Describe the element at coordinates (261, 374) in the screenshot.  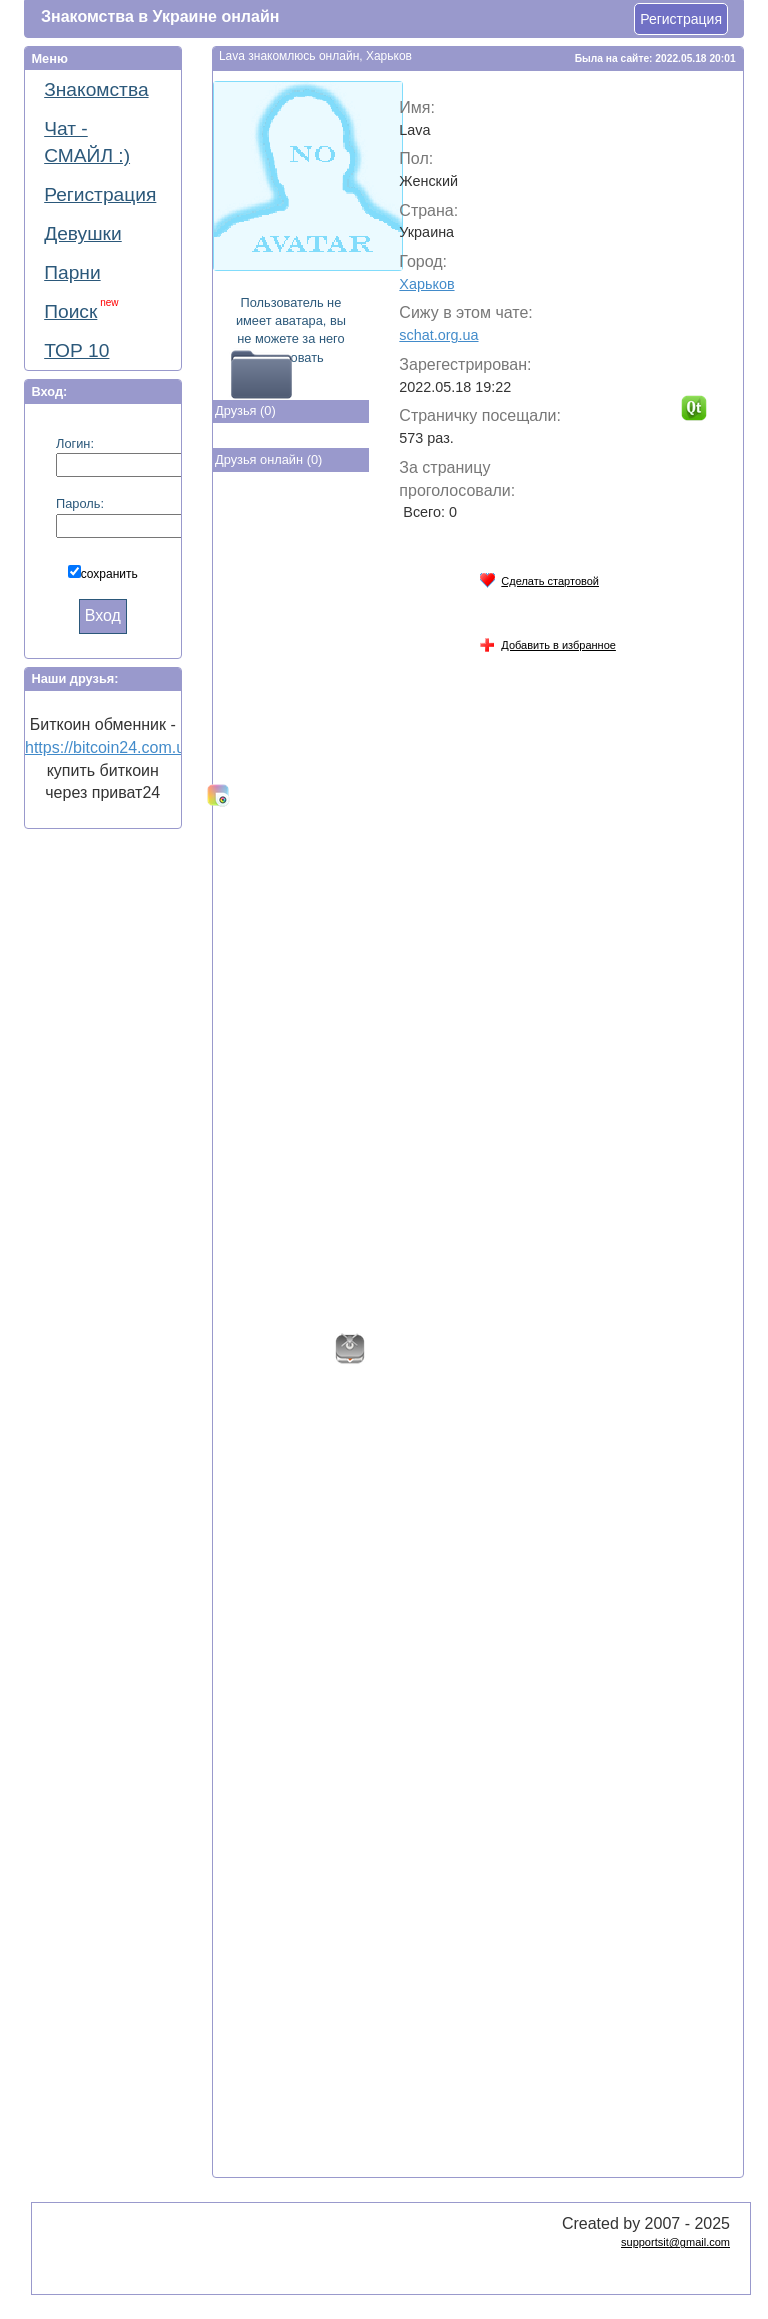
I see `open folder to view contents` at that location.